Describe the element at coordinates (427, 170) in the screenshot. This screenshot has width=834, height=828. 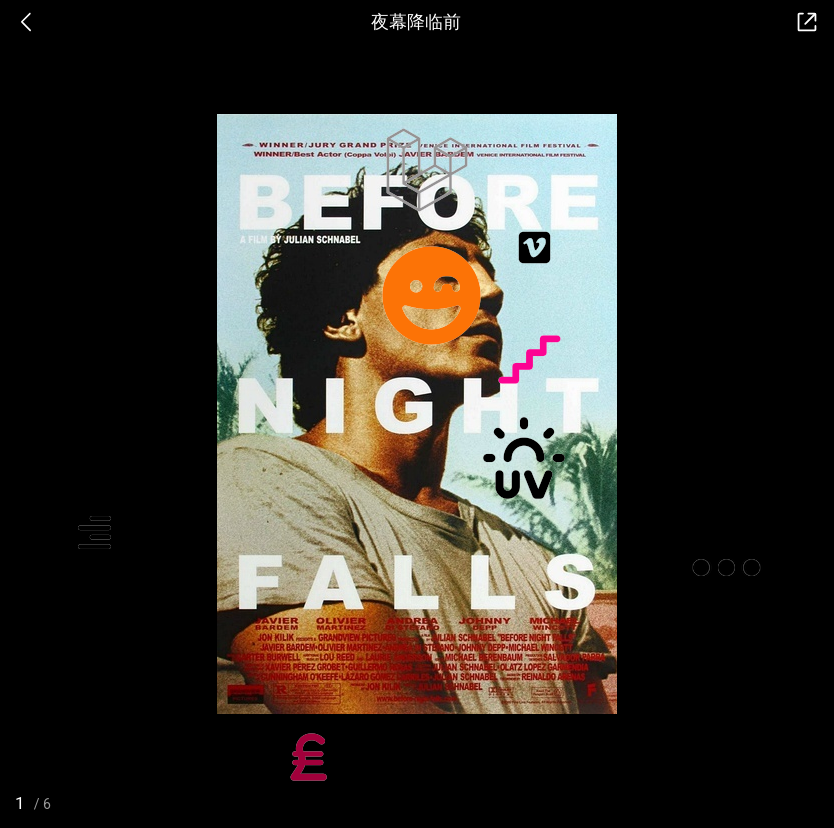
I see `laravel framework logo` at that location.